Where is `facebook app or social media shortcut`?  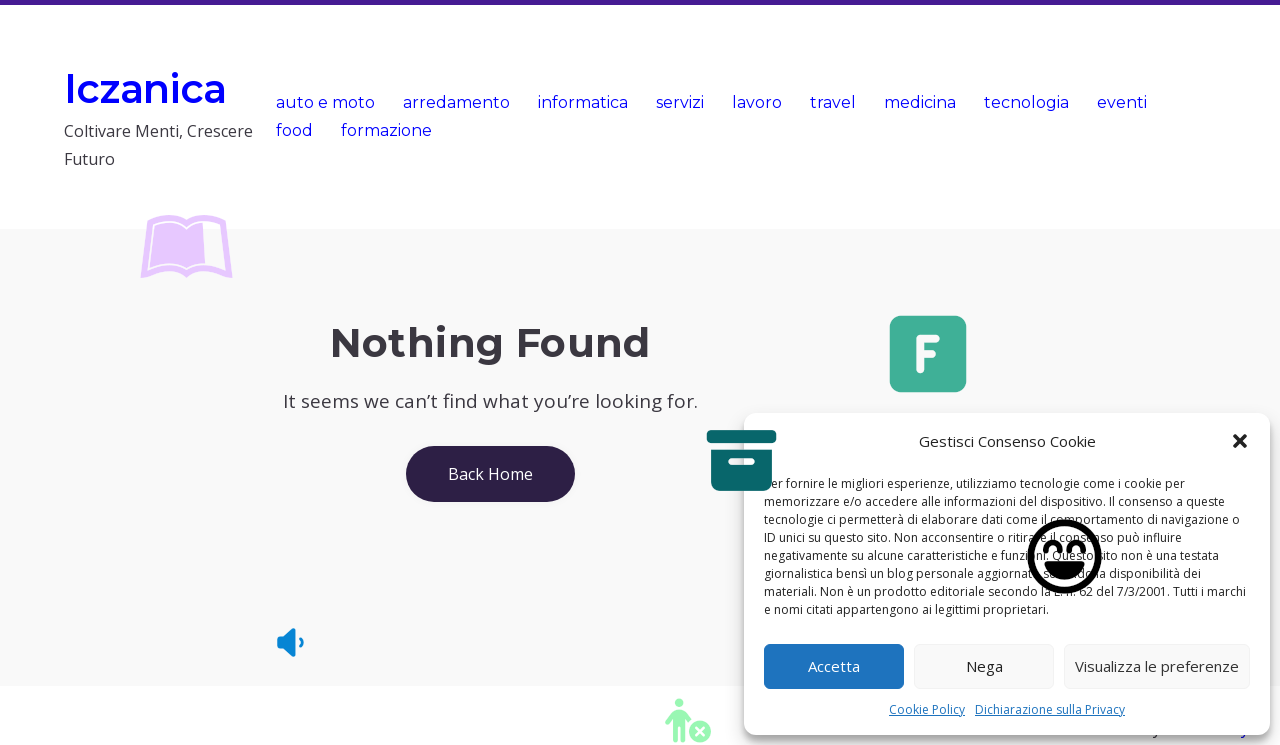 facebook app or social media shortcut is located at coordinates (928, 354).